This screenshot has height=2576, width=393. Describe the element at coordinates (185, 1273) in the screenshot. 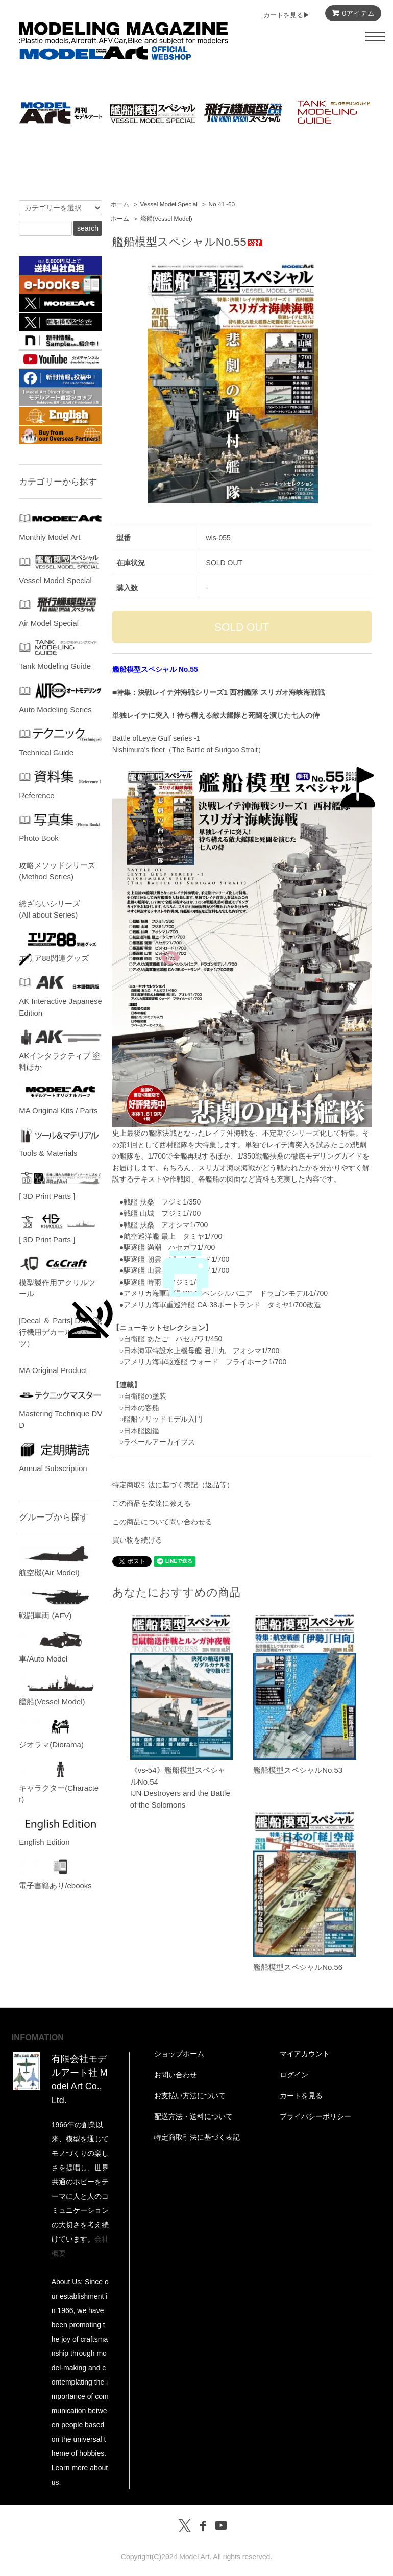

I see `print this document` at that location.